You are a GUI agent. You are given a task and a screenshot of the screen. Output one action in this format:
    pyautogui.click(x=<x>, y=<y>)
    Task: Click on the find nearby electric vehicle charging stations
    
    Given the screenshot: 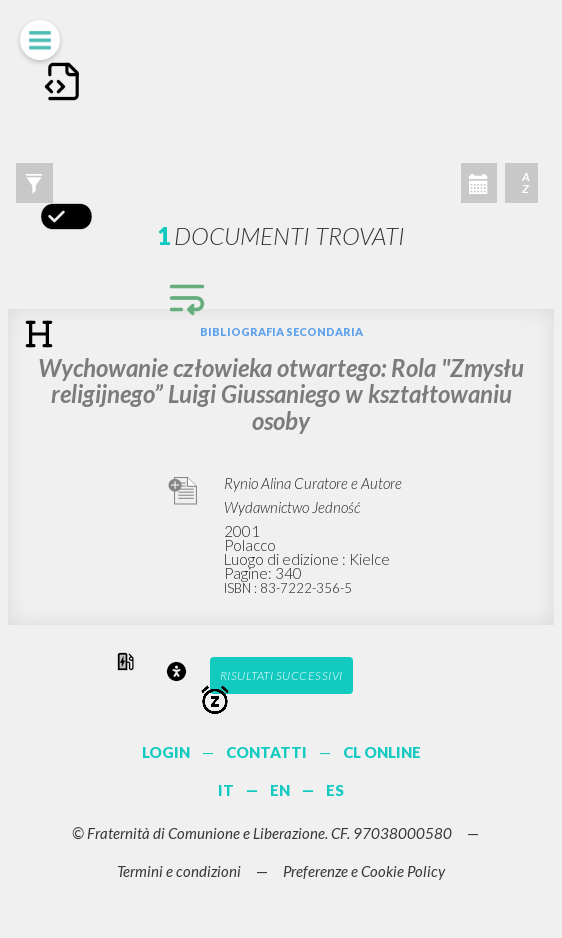 What is the action you would take?
    pyautogui.click(x=125, y=661)
    